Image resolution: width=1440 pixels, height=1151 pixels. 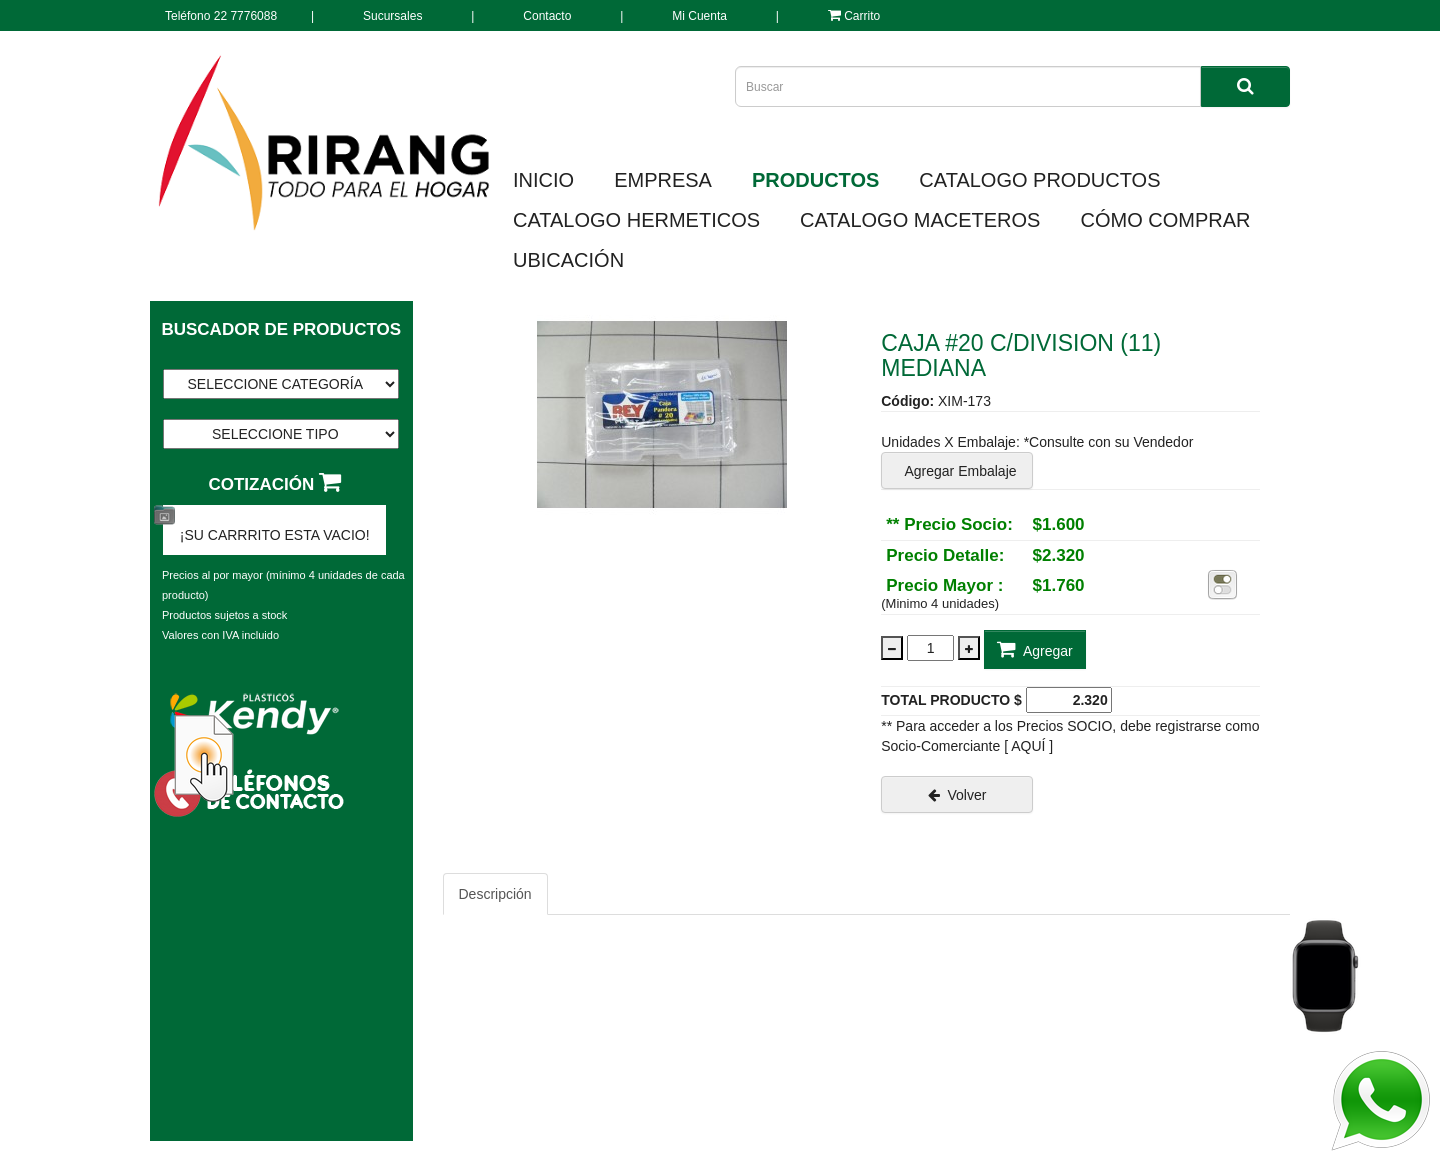 What do you see at coordinates (164, 514) in the screenshot?
I see `open your pictures folder` at bounding box center [164, 514].